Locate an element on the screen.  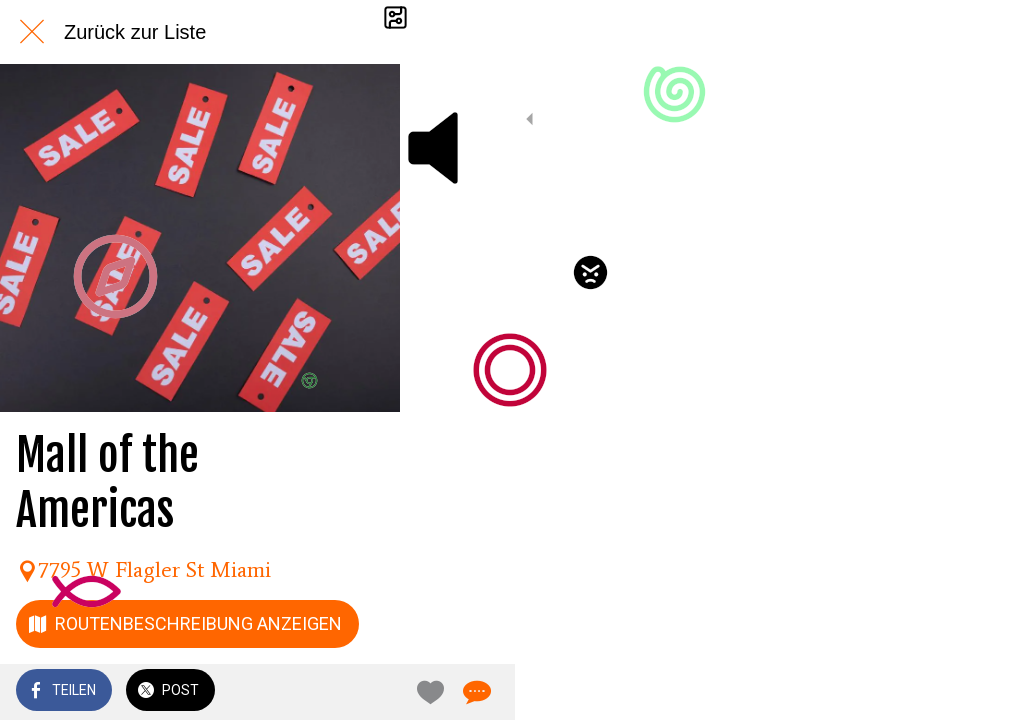
open chromium browser is located at coordinates (309, 380).